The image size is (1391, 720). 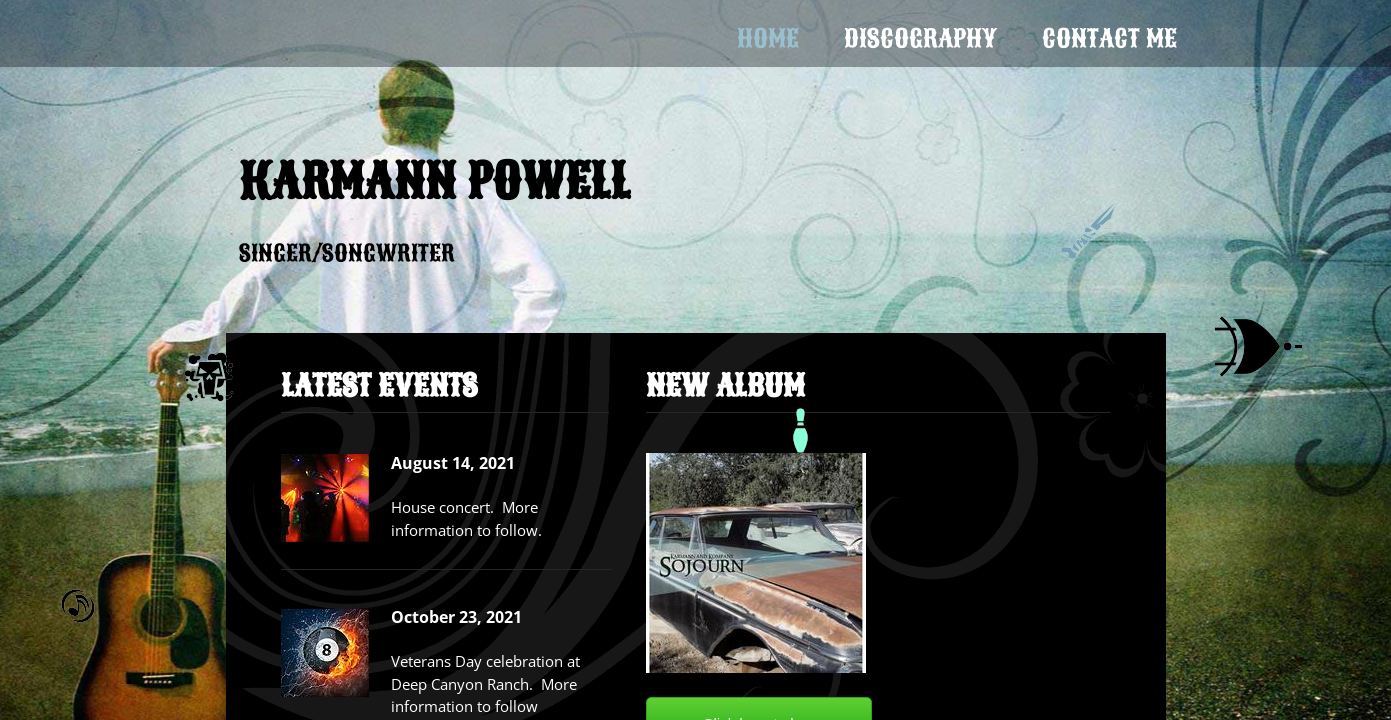 What do you see at coordinates (1088, 230) in the screenshot?
I see `equip a bone knife weapon` at bounding box center [1088, 230].